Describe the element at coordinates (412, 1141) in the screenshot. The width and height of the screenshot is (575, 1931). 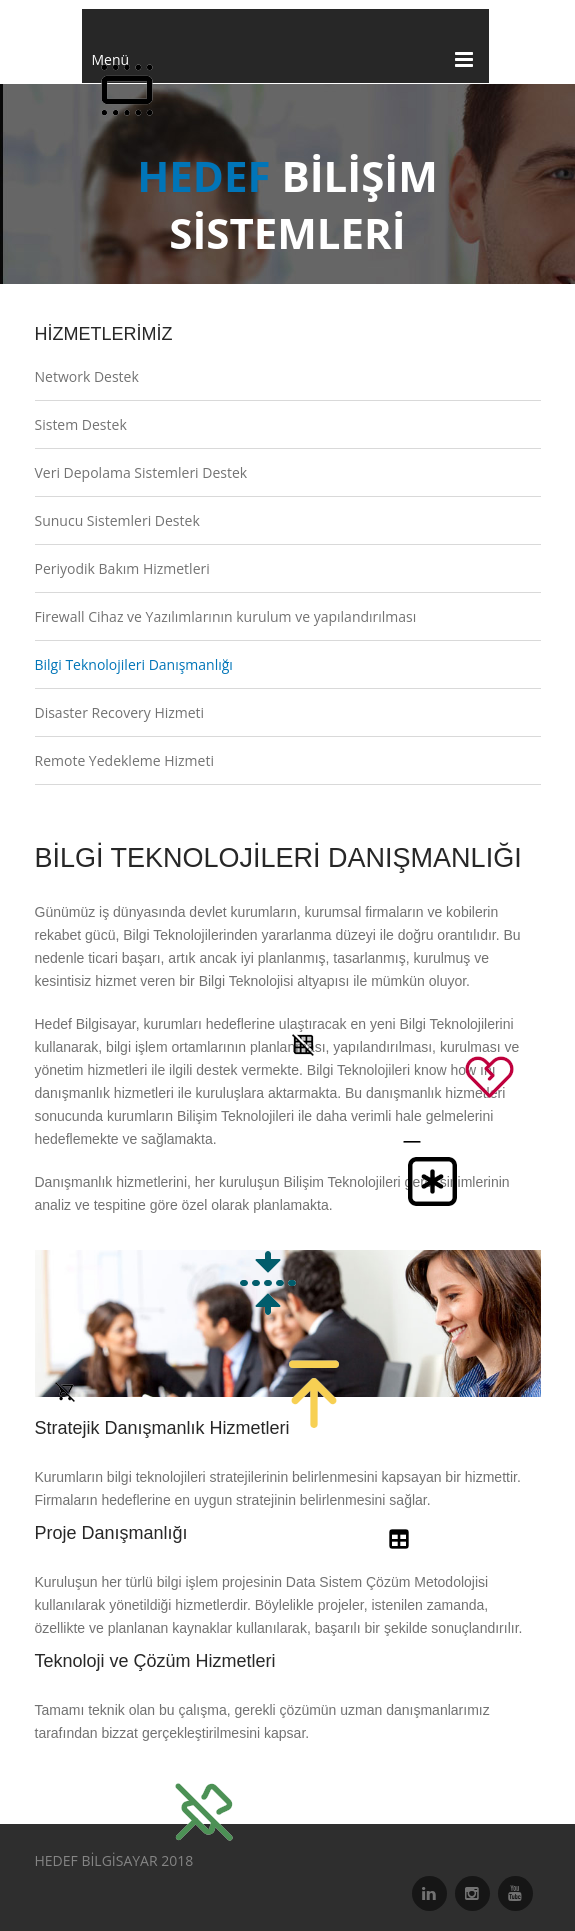
I see `collapse or minimize a section` at that location.